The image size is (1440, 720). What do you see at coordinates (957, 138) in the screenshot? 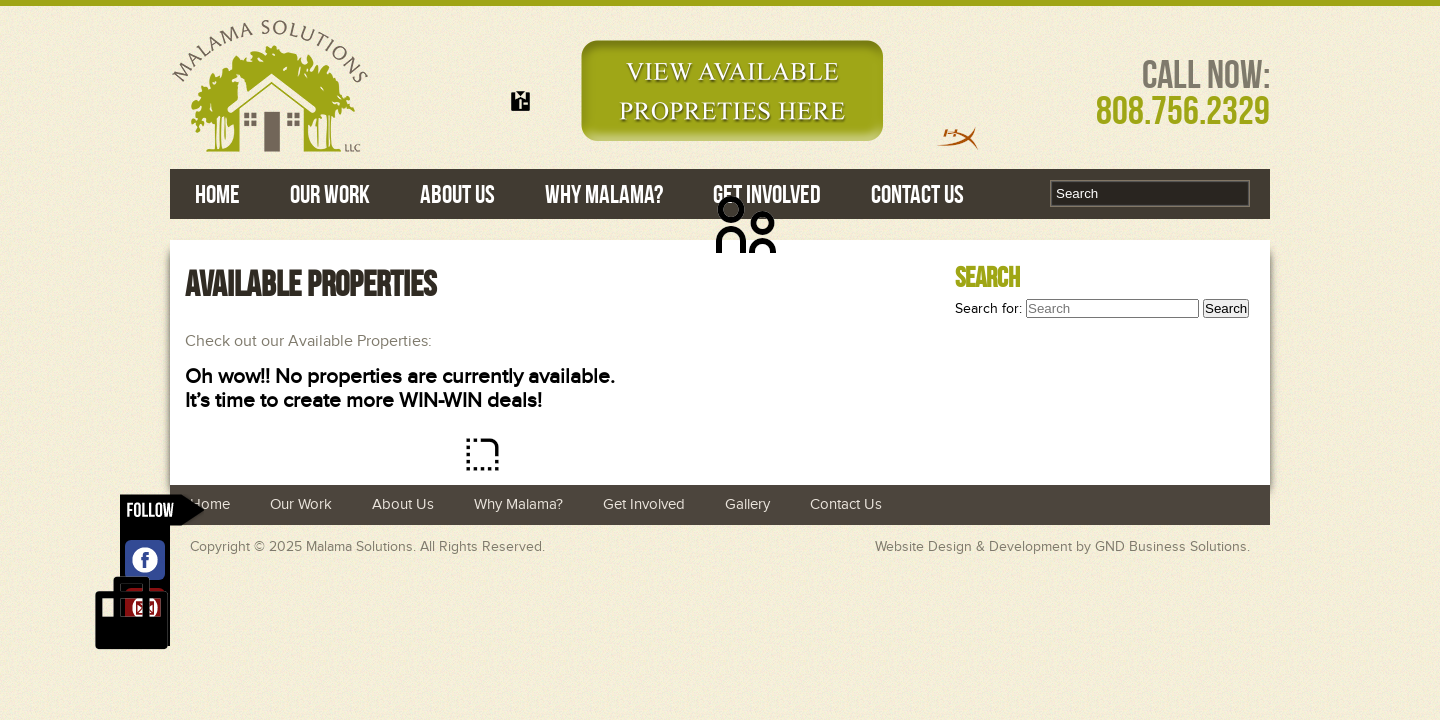
I see `HyperX brand logo` at bounding box center [957, 138].